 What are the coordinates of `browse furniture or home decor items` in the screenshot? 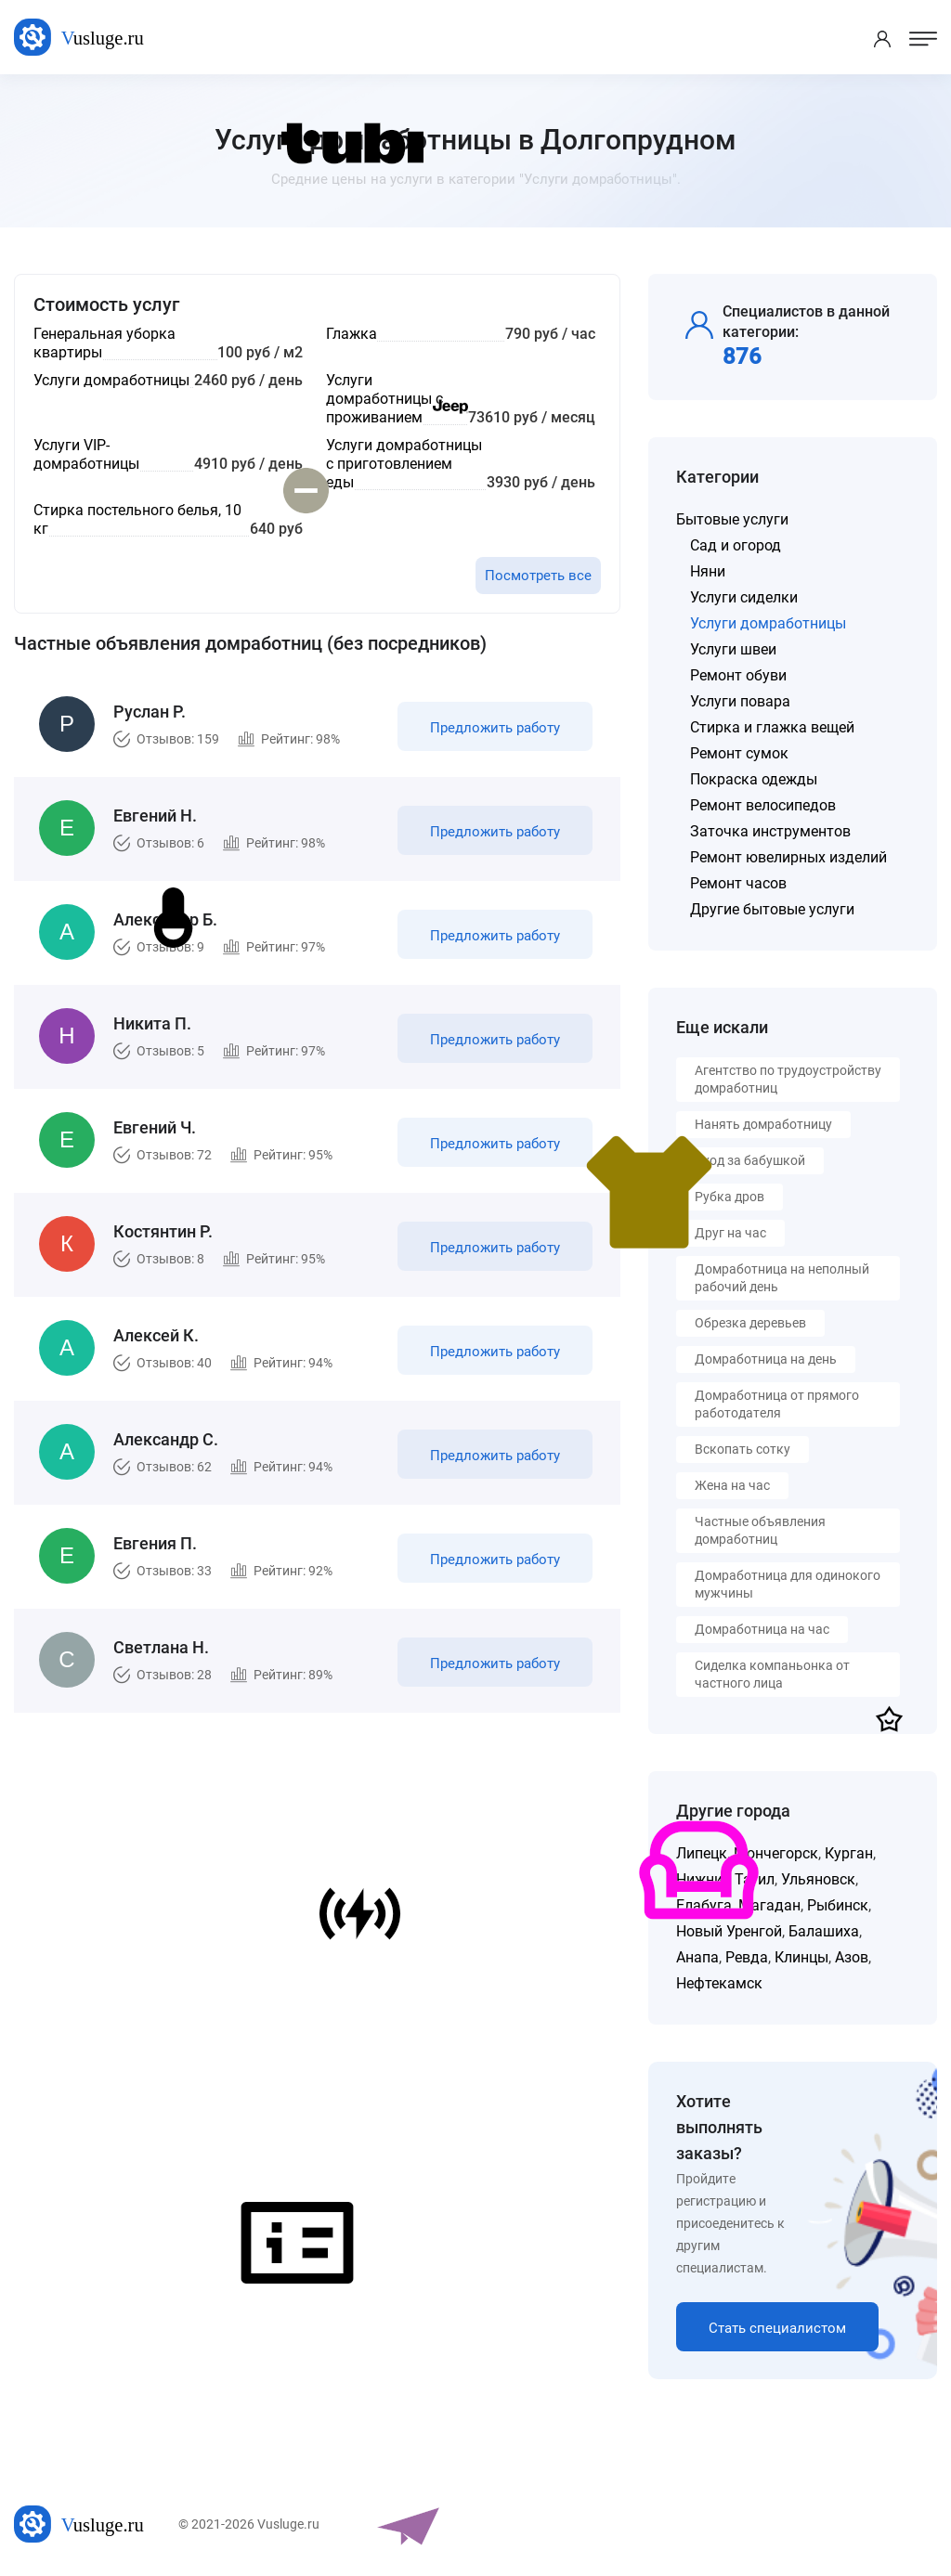 It's located at (698, 1870).